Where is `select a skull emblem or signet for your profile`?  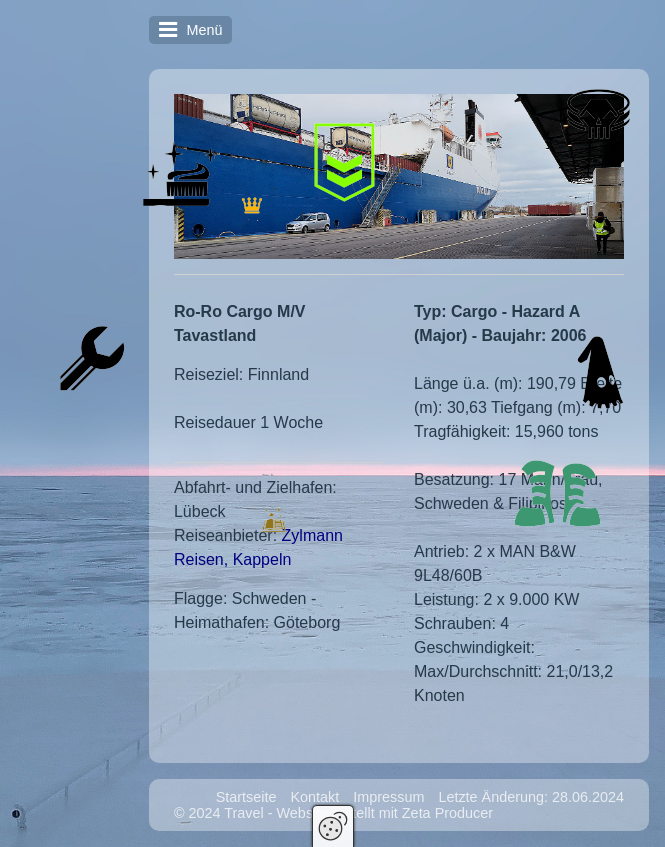 select a skull emblem or signet for your profile is located at coordinates (598, 114).